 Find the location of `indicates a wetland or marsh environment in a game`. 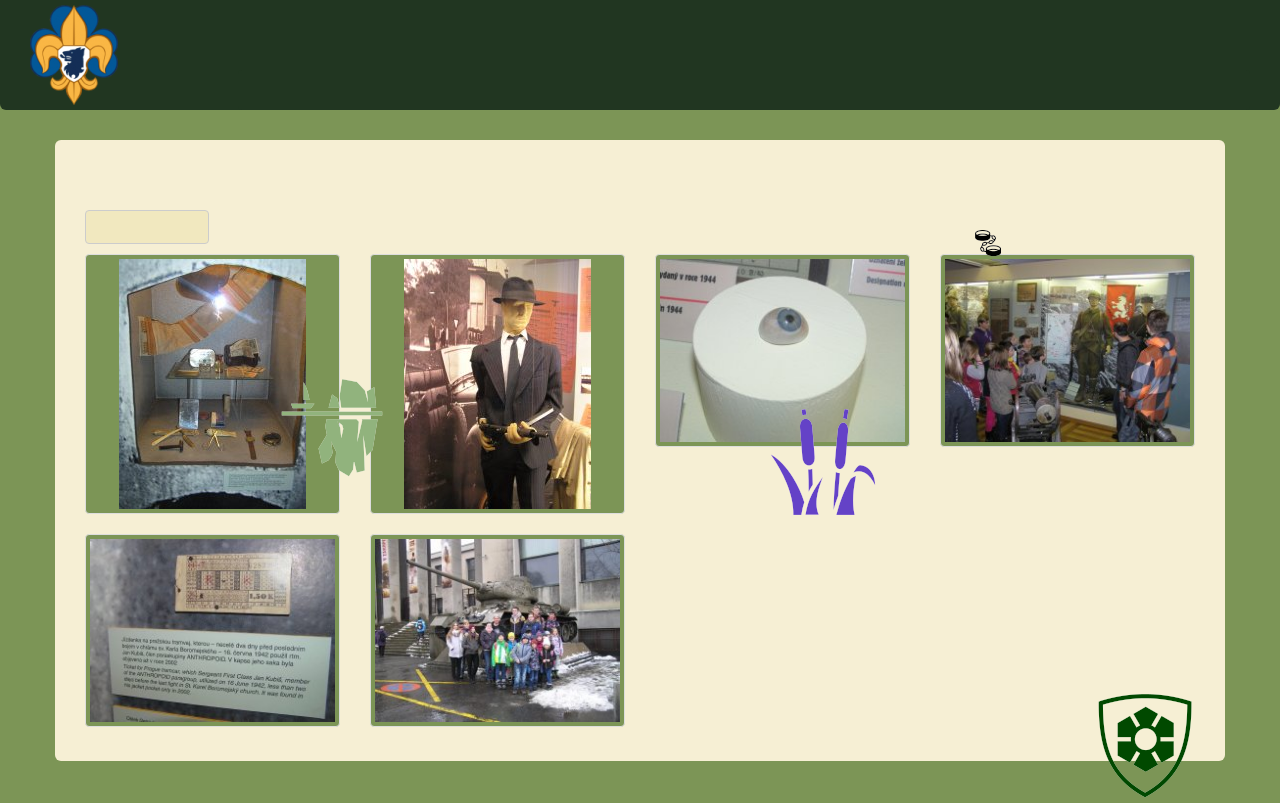

indicates a wetland or marsh environment in a game is located at coordinates (823, 462).